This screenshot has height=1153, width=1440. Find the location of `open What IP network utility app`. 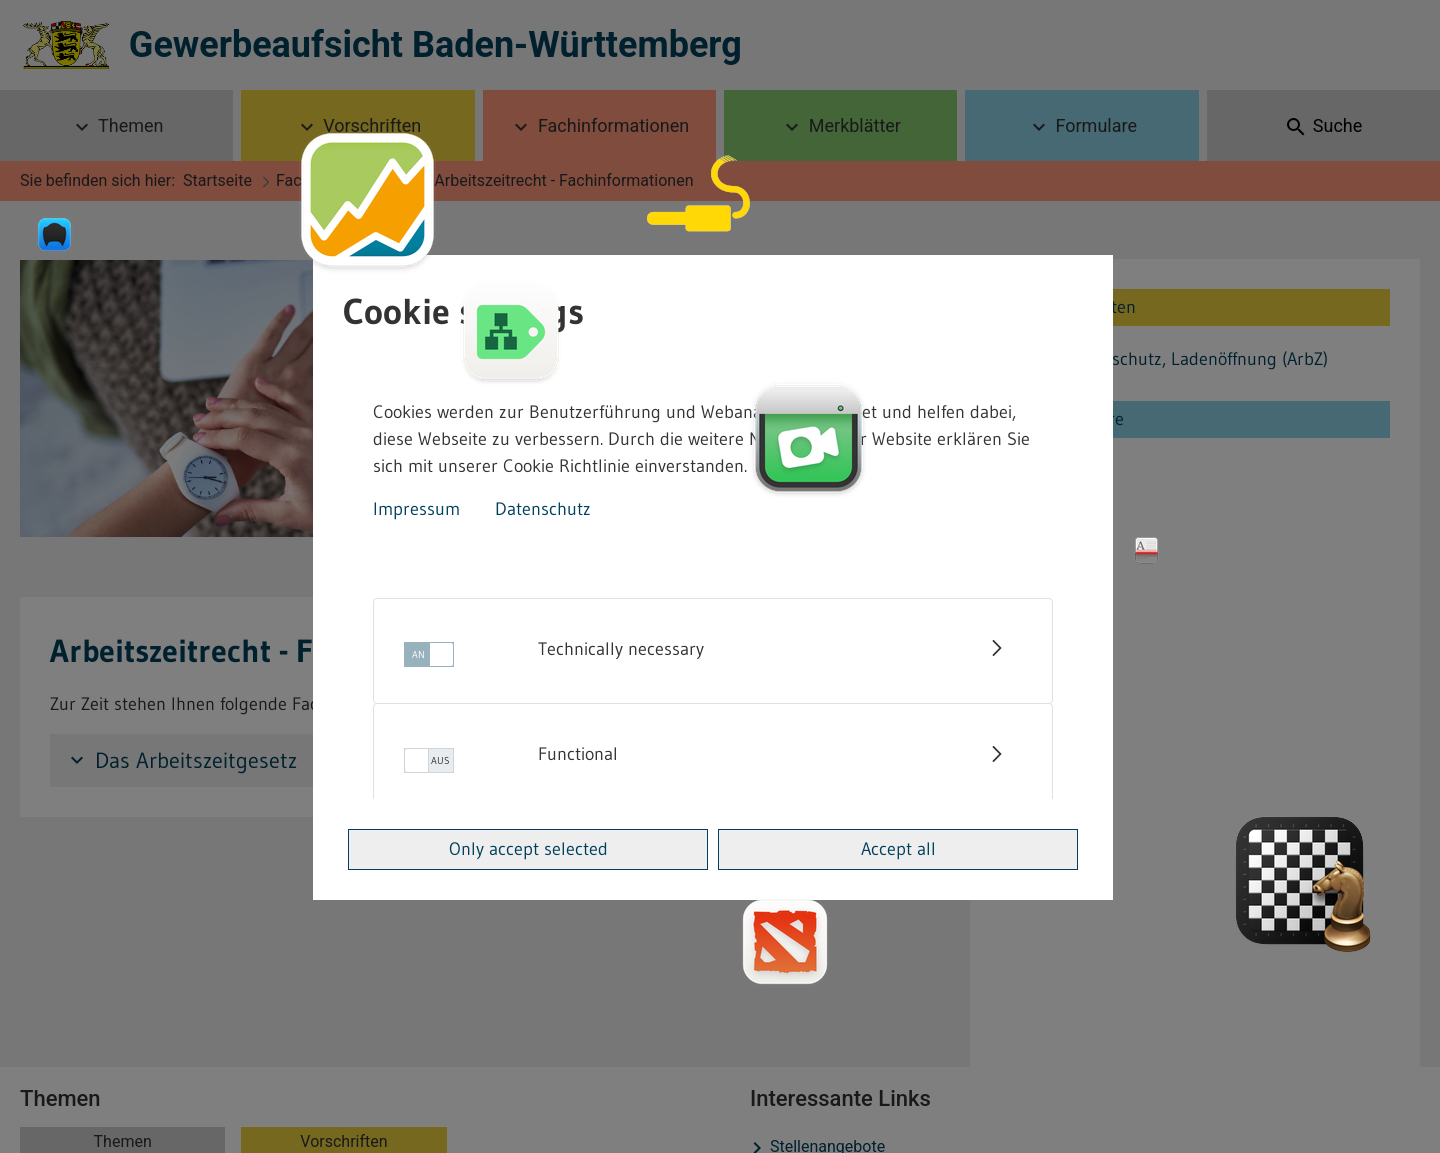

open What IP network utility app is located at coordinates (511, 332).